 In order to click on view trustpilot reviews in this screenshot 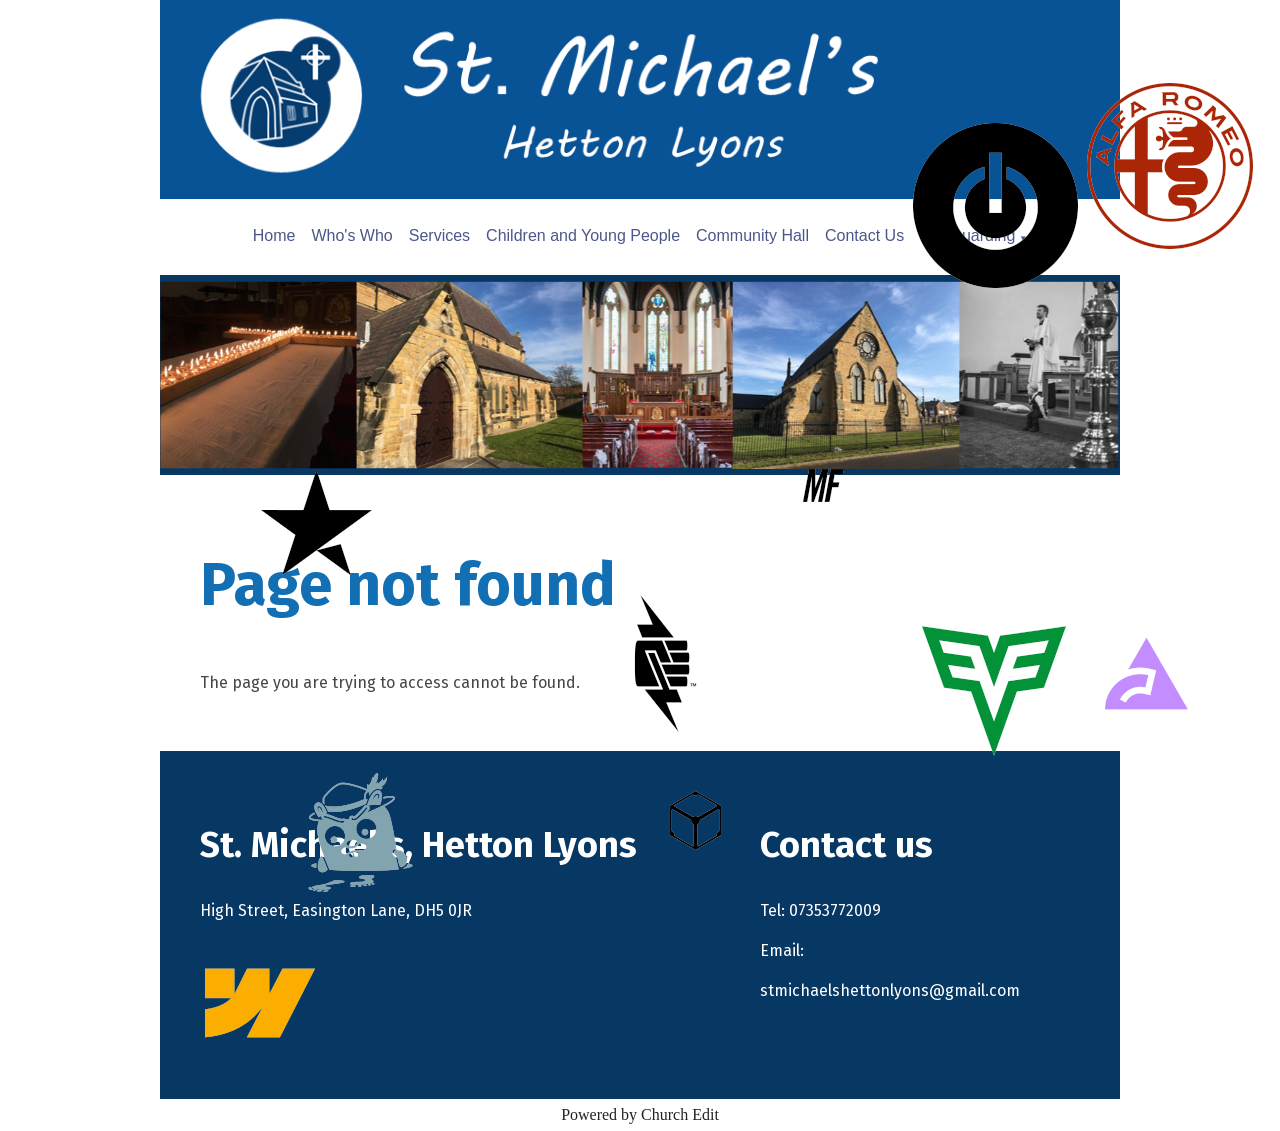, I will do `click(316, 522)`.